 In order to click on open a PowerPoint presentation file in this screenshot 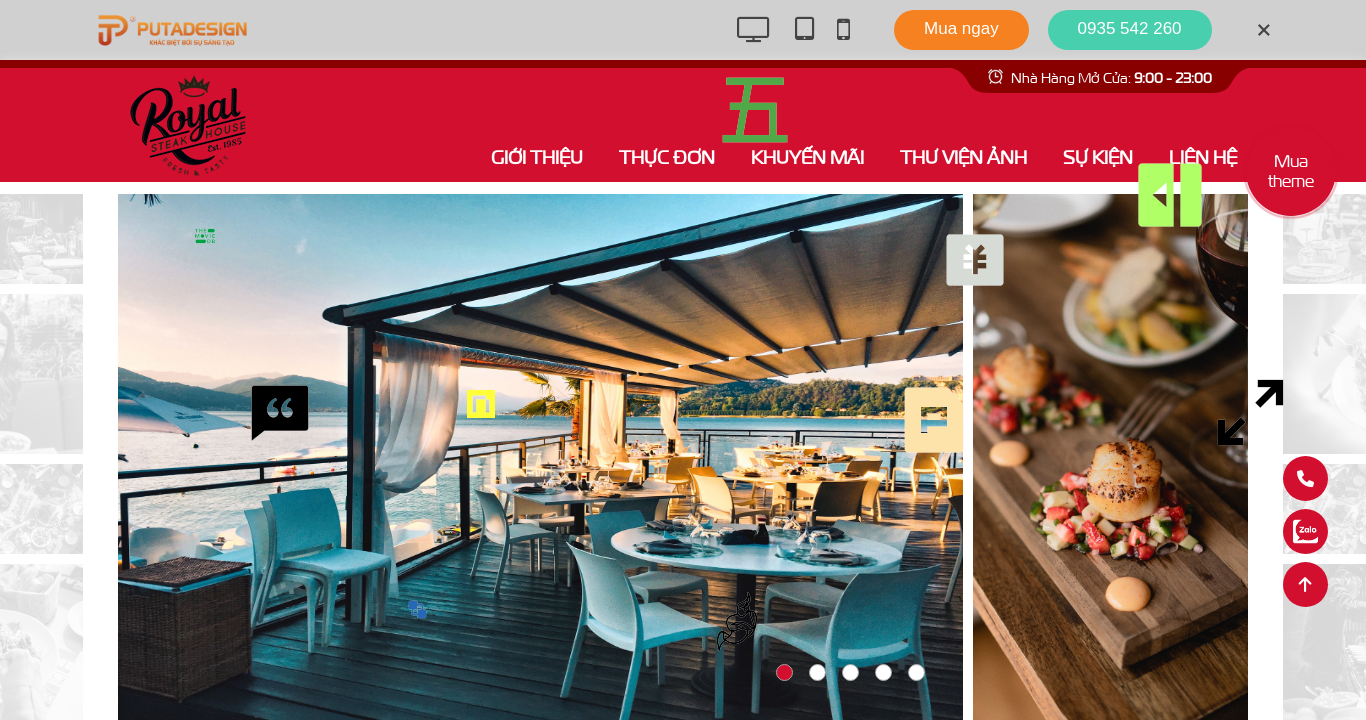, I will do `click(934, 420)`.